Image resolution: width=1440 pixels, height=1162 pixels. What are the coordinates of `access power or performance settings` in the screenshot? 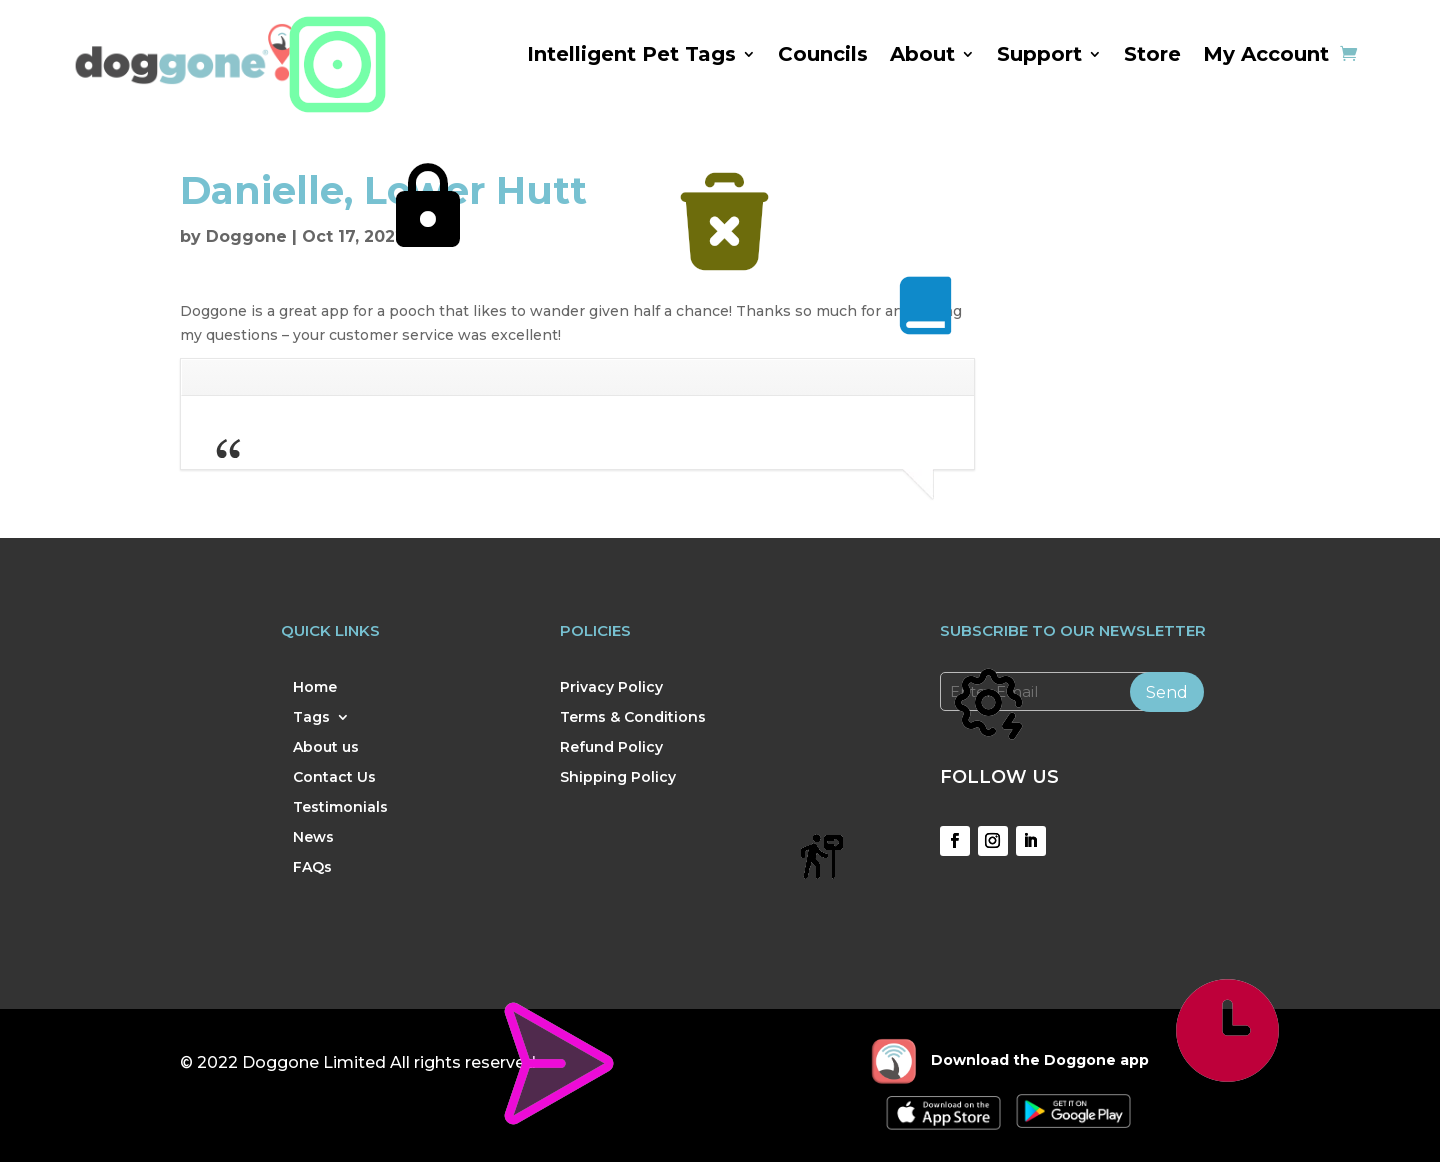 It's located at (988, 702).